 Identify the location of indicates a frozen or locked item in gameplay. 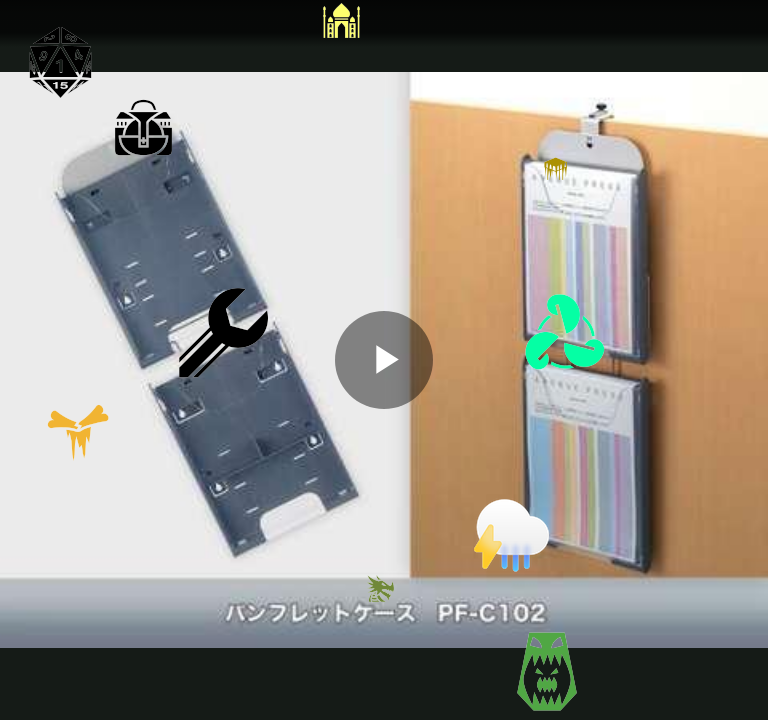
(555, 168).